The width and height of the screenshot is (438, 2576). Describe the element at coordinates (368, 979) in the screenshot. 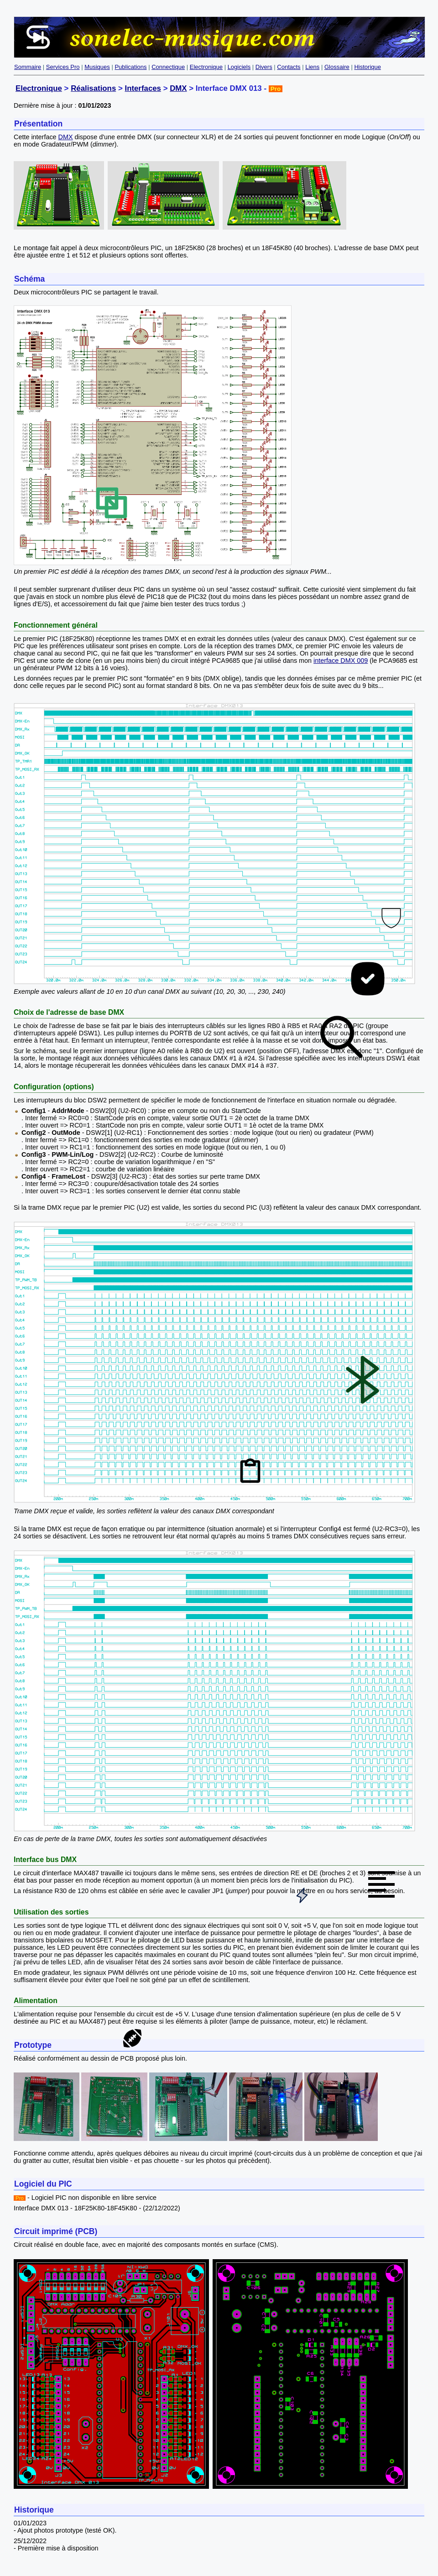

I see `mark task as complete` at that location.